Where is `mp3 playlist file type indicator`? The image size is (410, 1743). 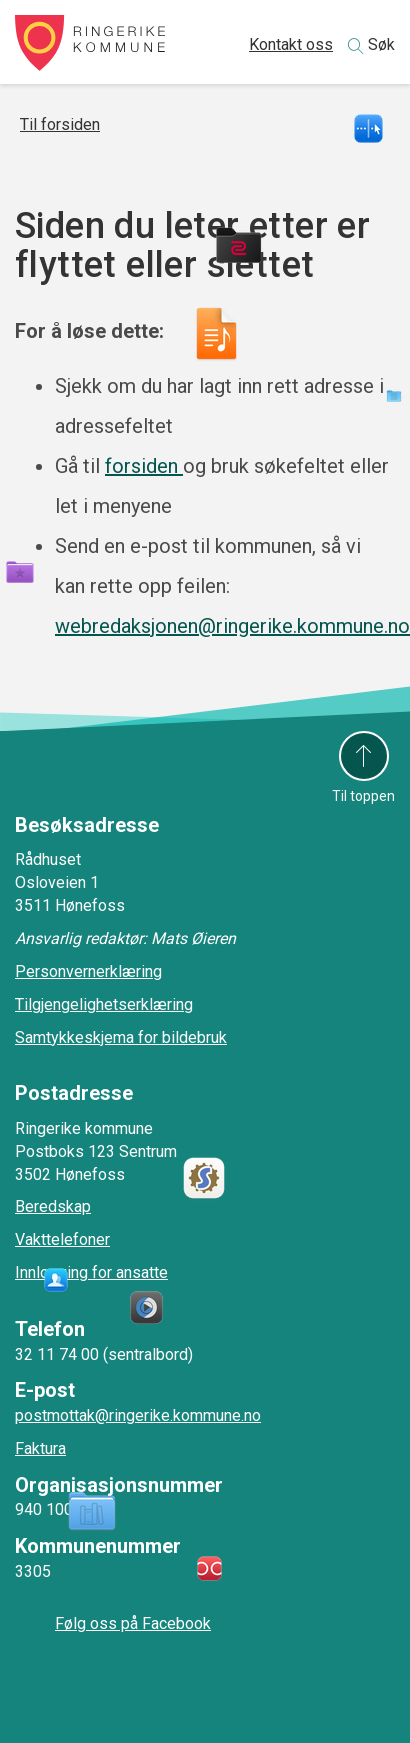 mp3 playlist file type indicator is located at coordinates (216, 334).